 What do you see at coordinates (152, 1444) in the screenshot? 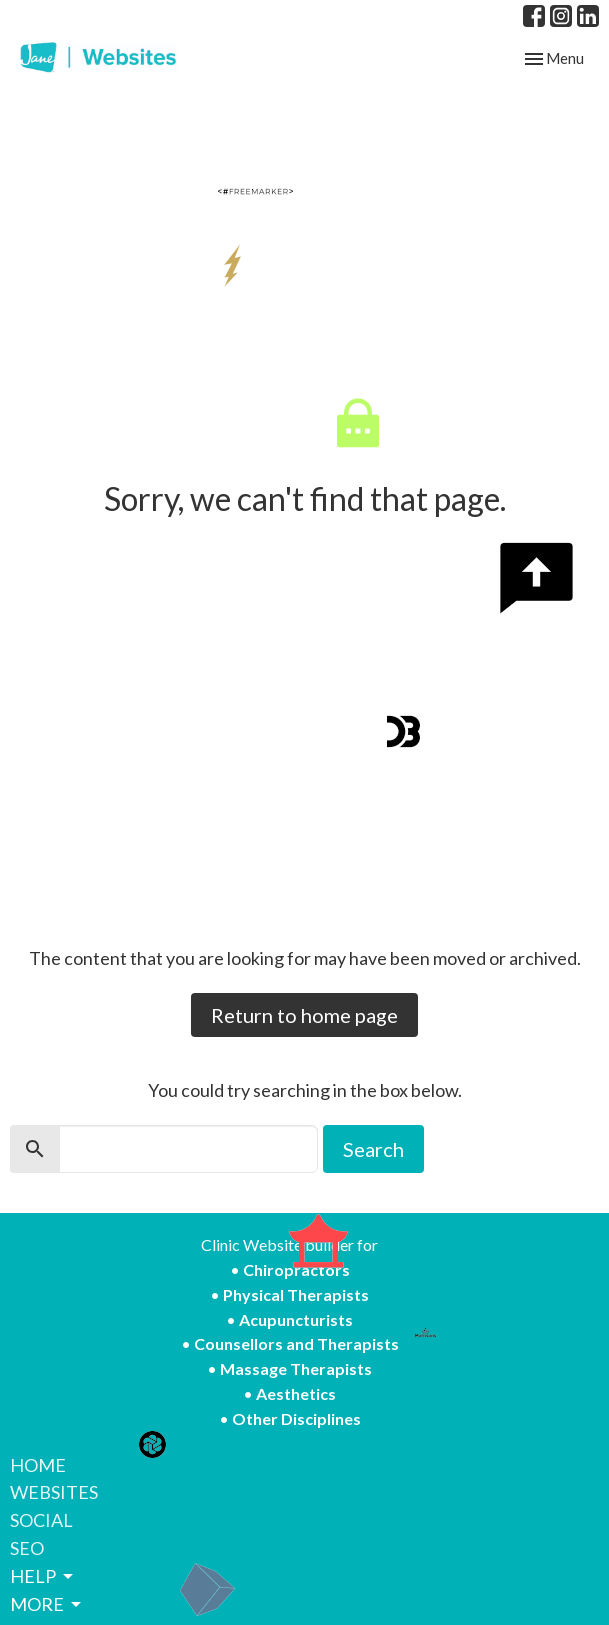
I see `chromatic logo` at bounding box center [152, 1444].